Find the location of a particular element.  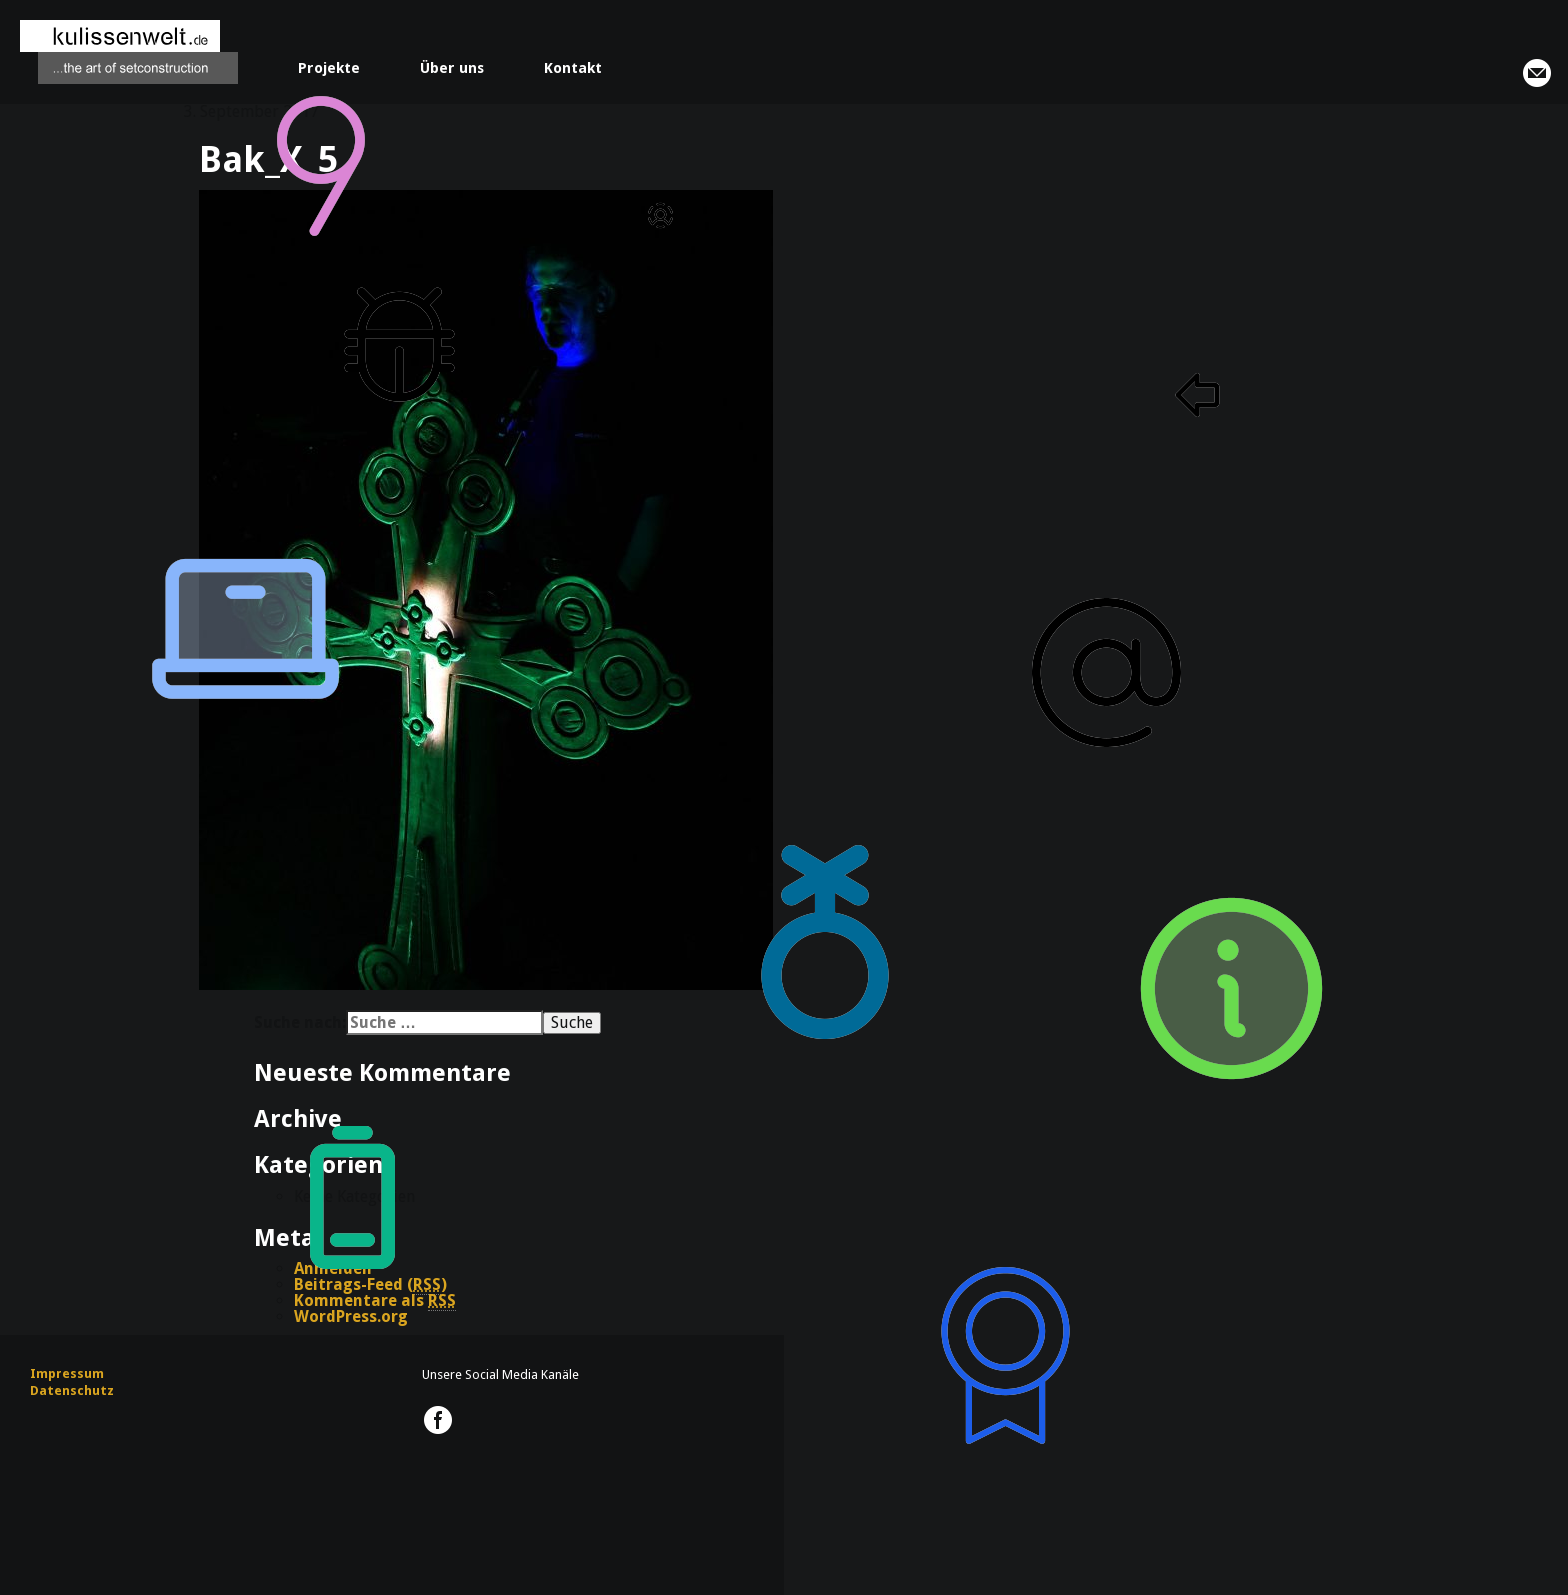

incomplete or pending user profile is located at coordinates (660, 215).